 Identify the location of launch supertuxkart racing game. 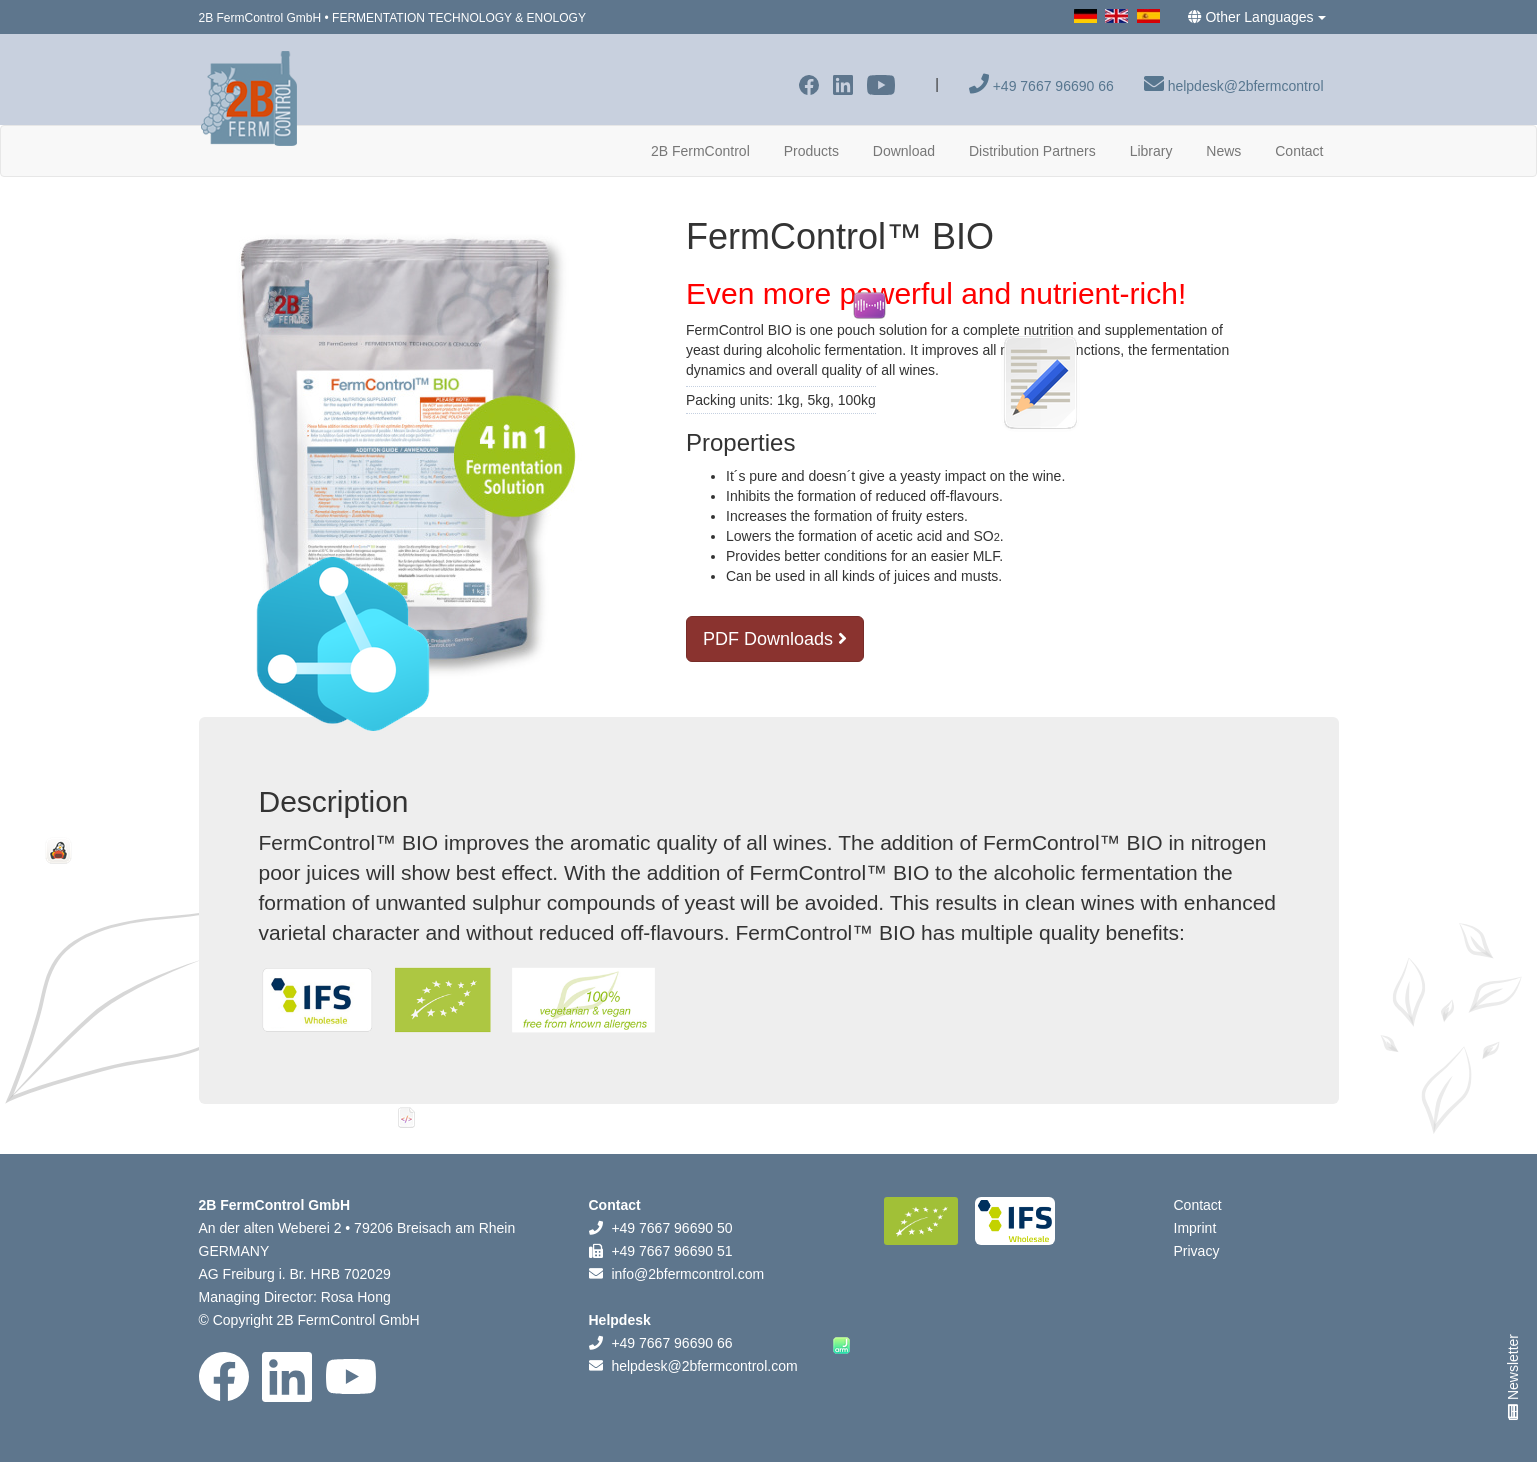
(58, 850).